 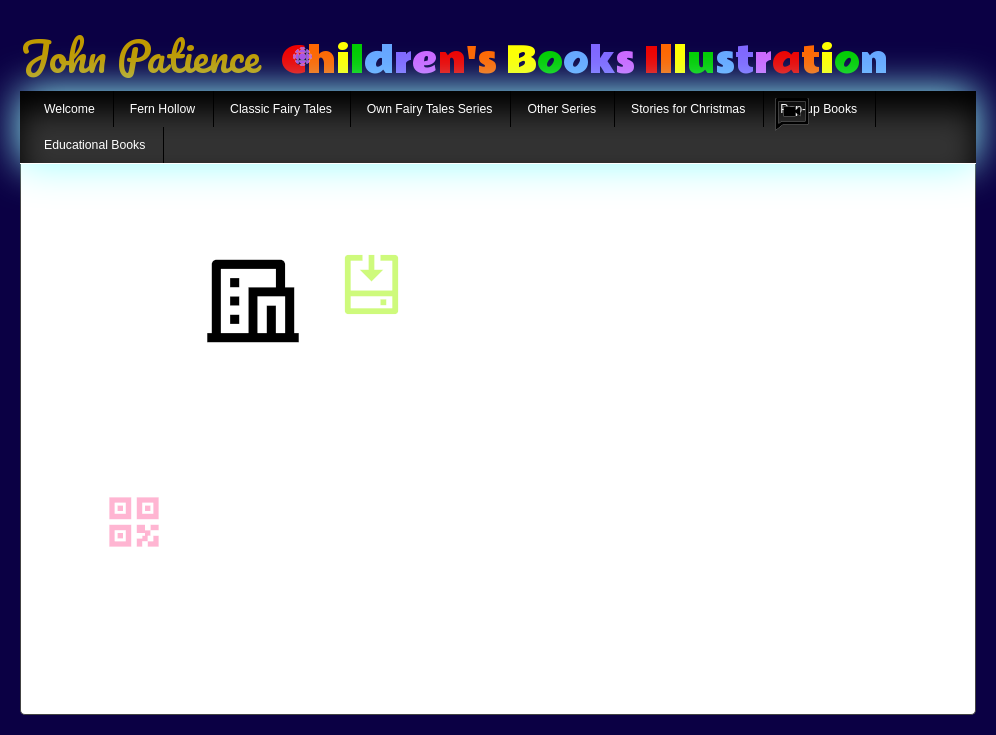 I want to click on install an app or software, so click(x=371, y=284).